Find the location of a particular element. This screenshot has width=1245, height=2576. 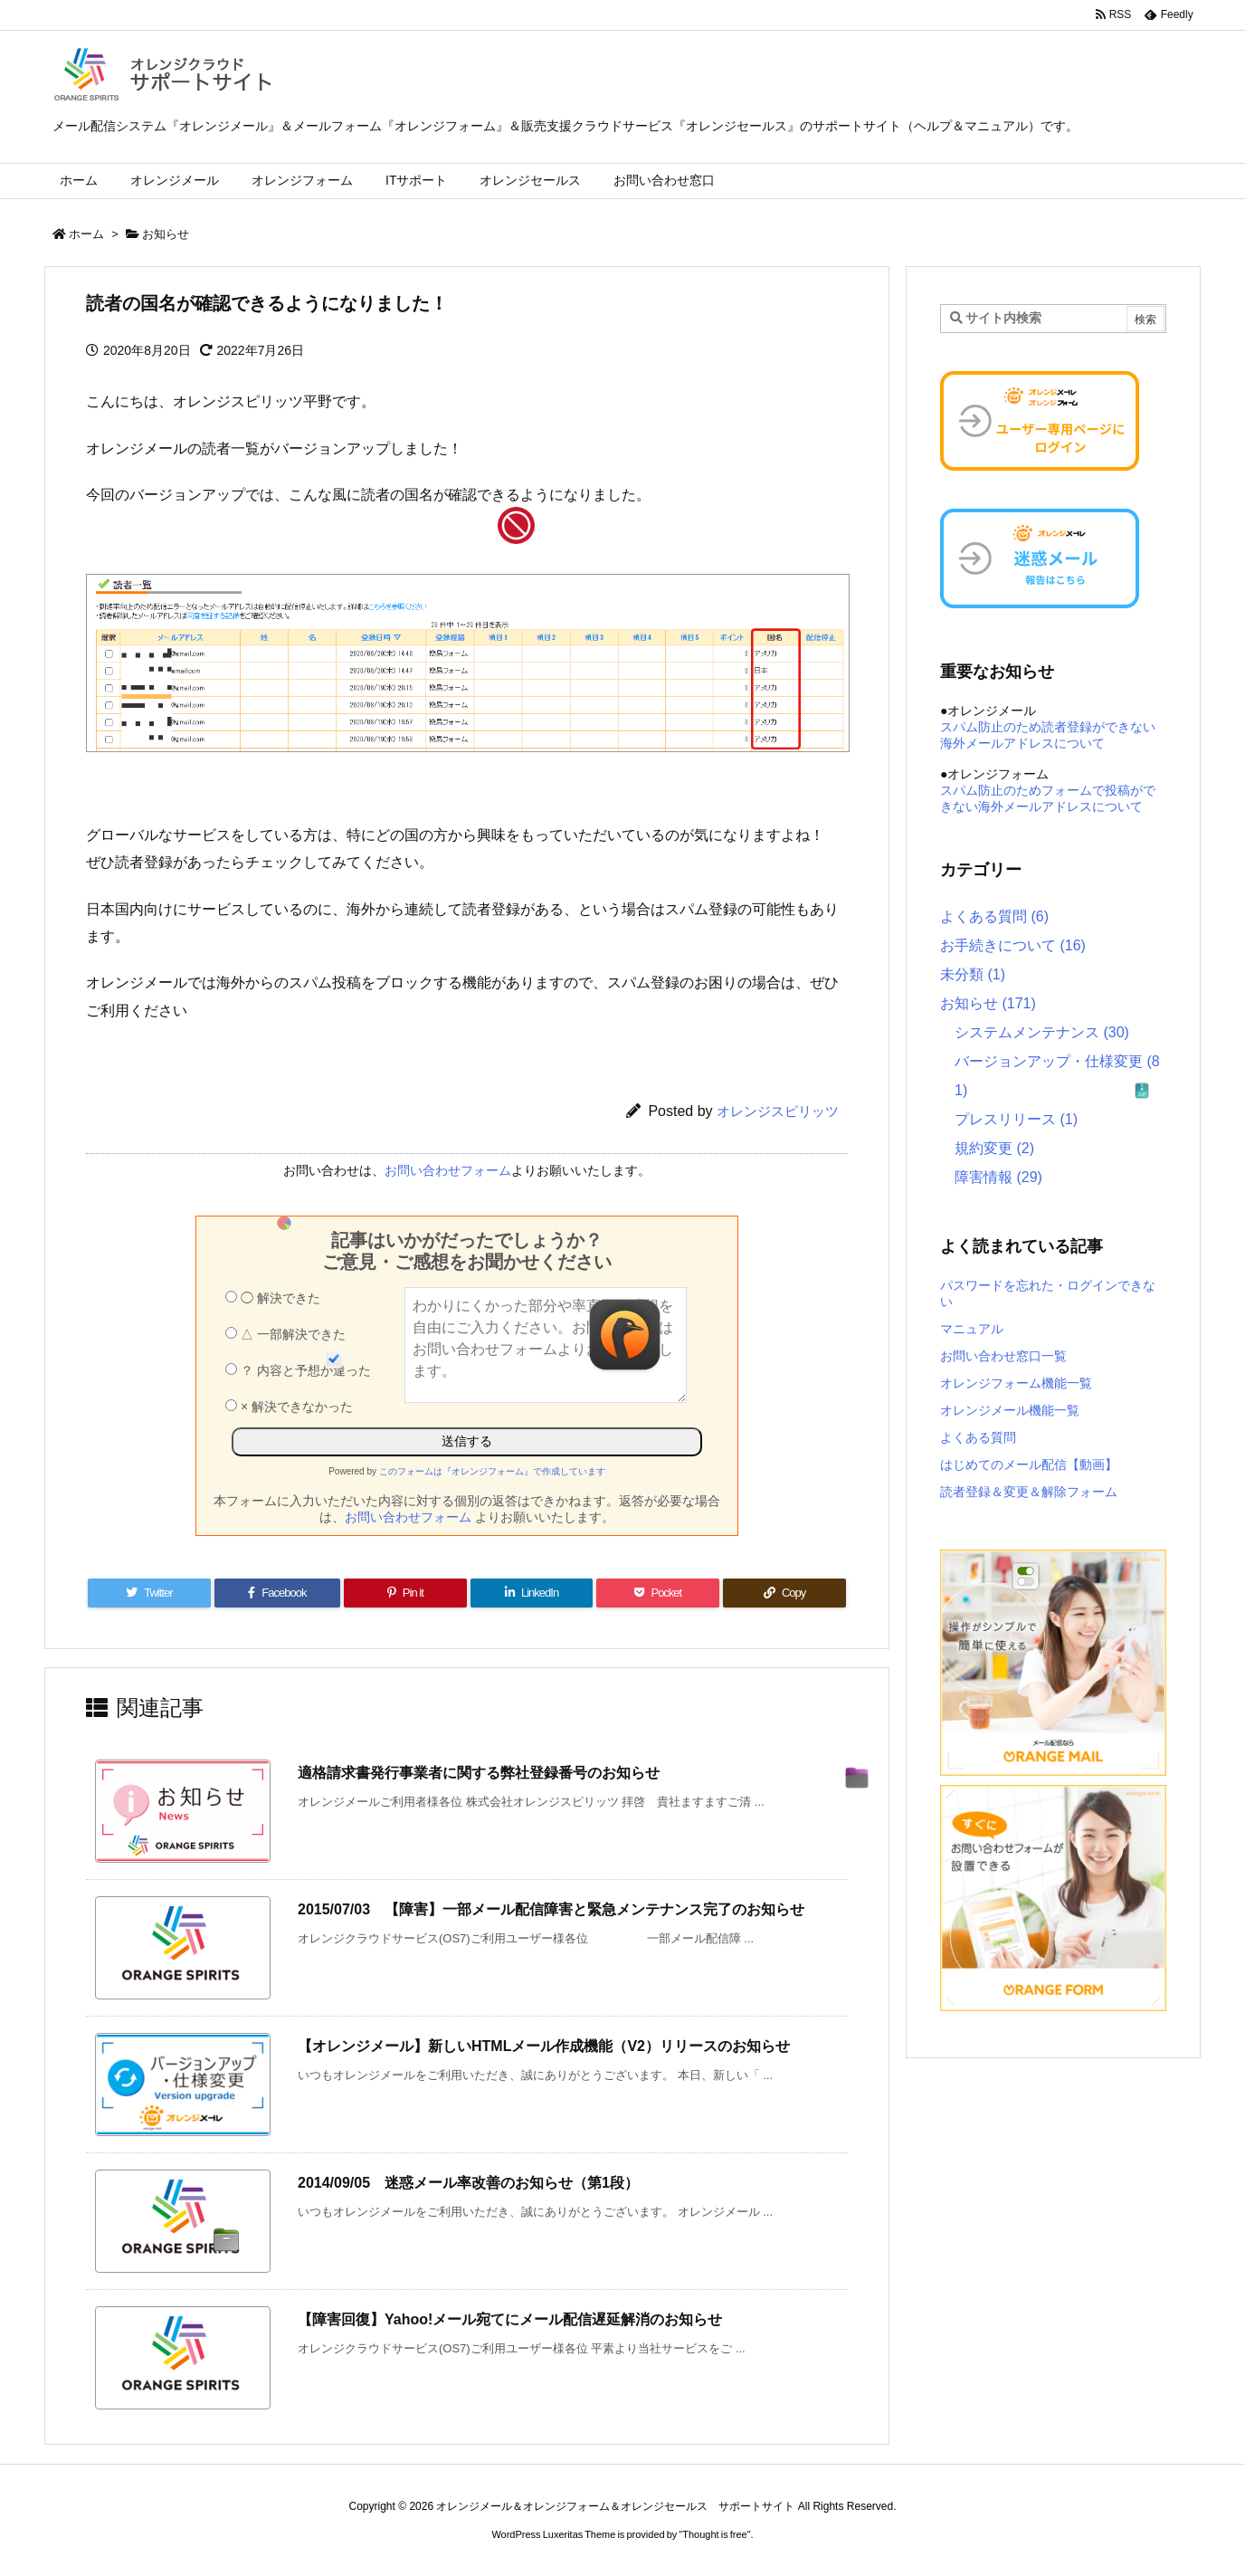

delete or remove selected item is located at coordinates (516, 525).